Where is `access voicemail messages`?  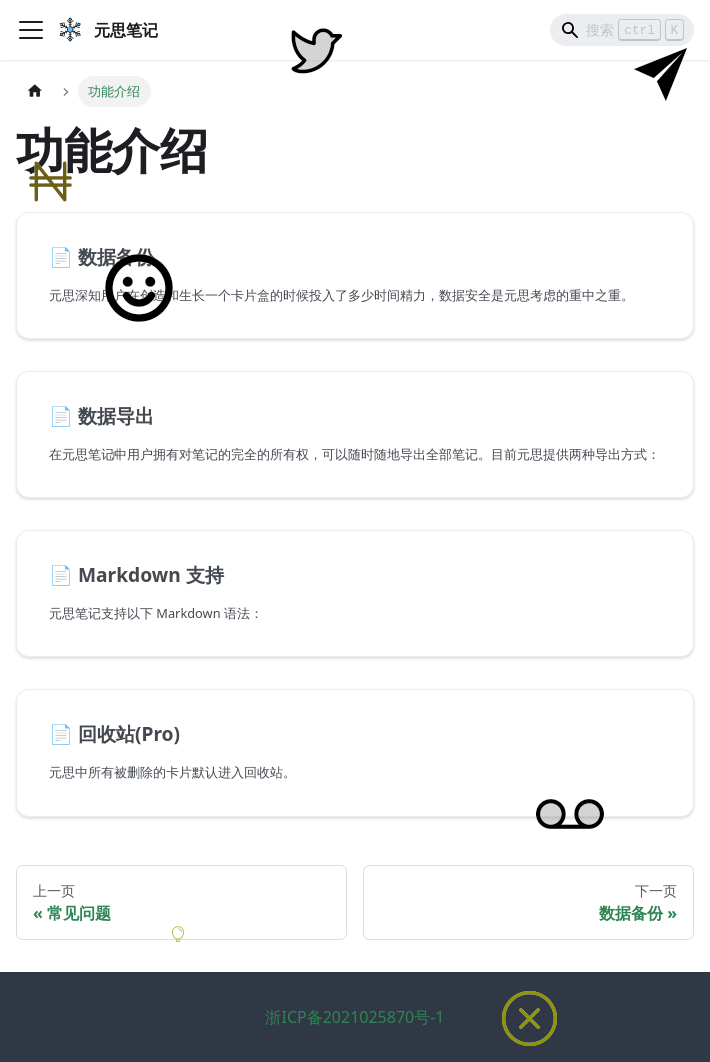
access voicemail messages is located at coordinates (570, 814).